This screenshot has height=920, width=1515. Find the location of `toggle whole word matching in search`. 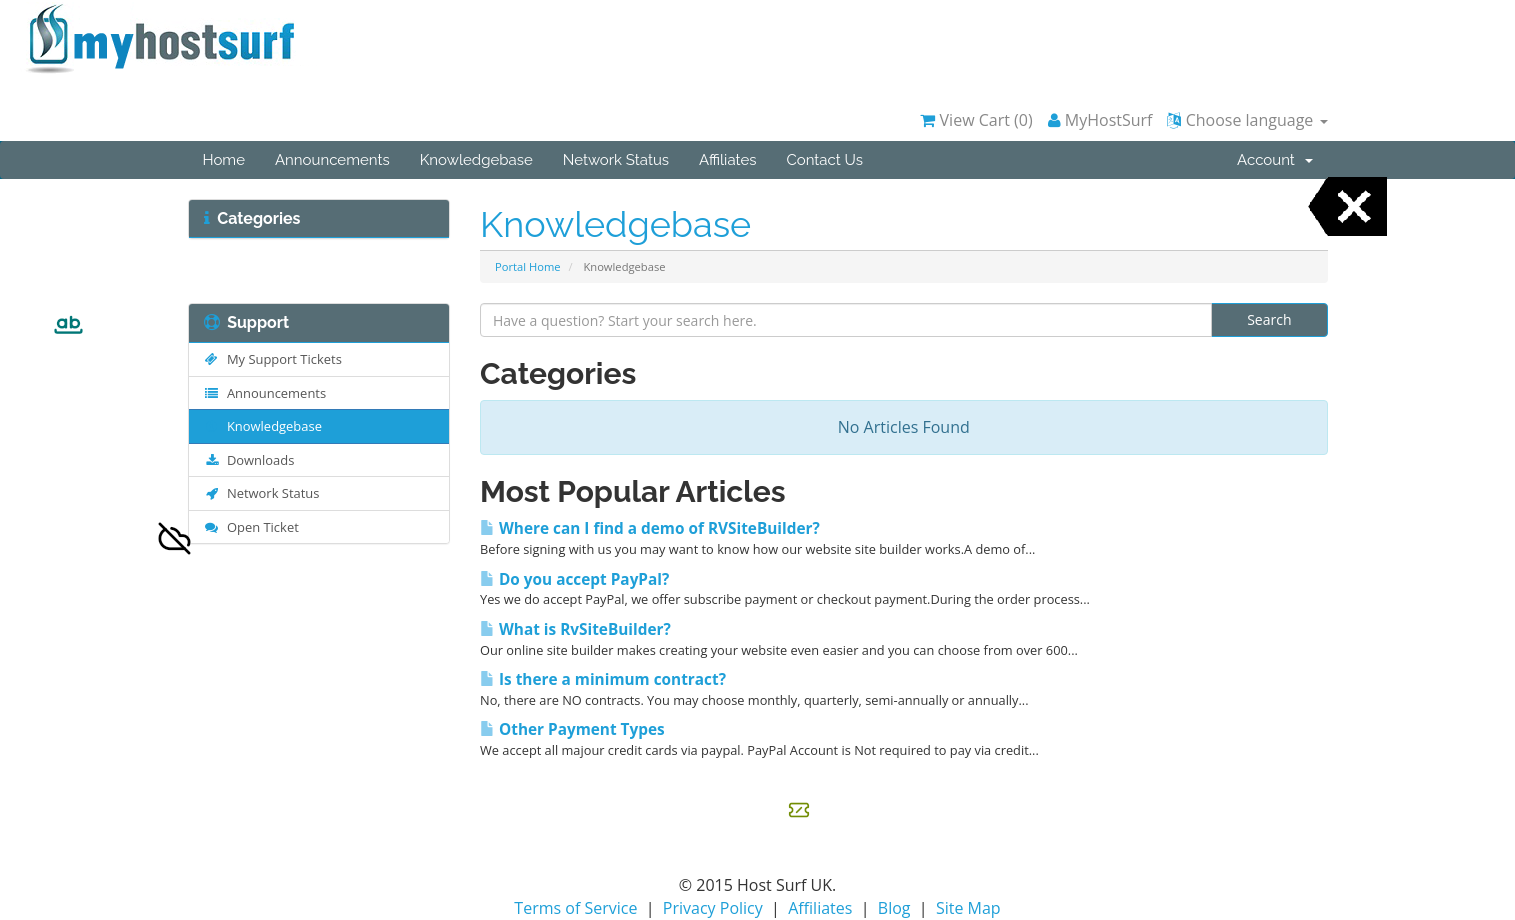

toggle whole word matching in search is located at coordinates (68, 323).